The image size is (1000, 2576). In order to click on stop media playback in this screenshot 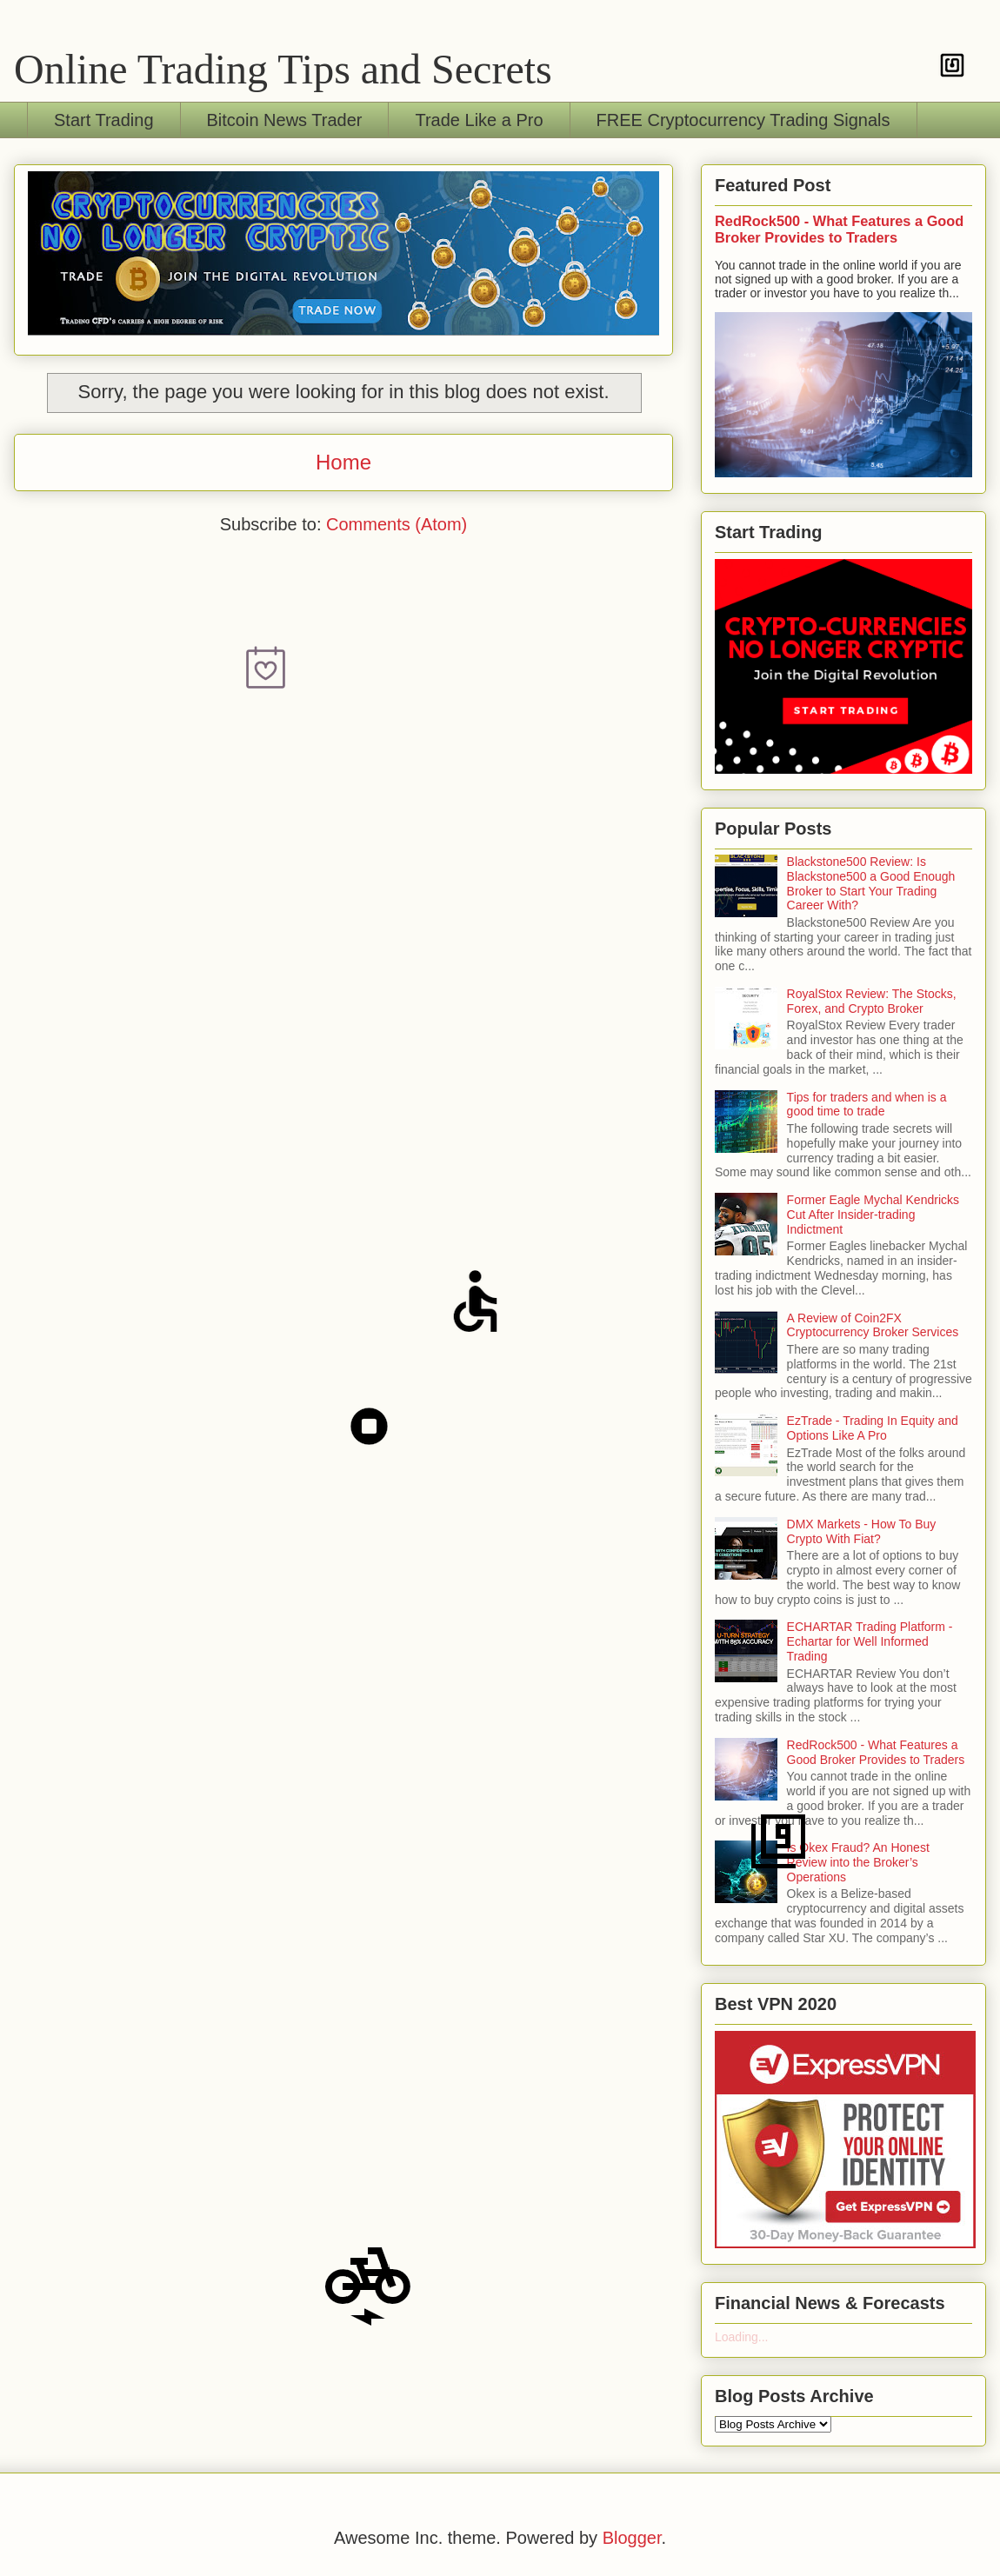, I will do `click(369, 1426)`.